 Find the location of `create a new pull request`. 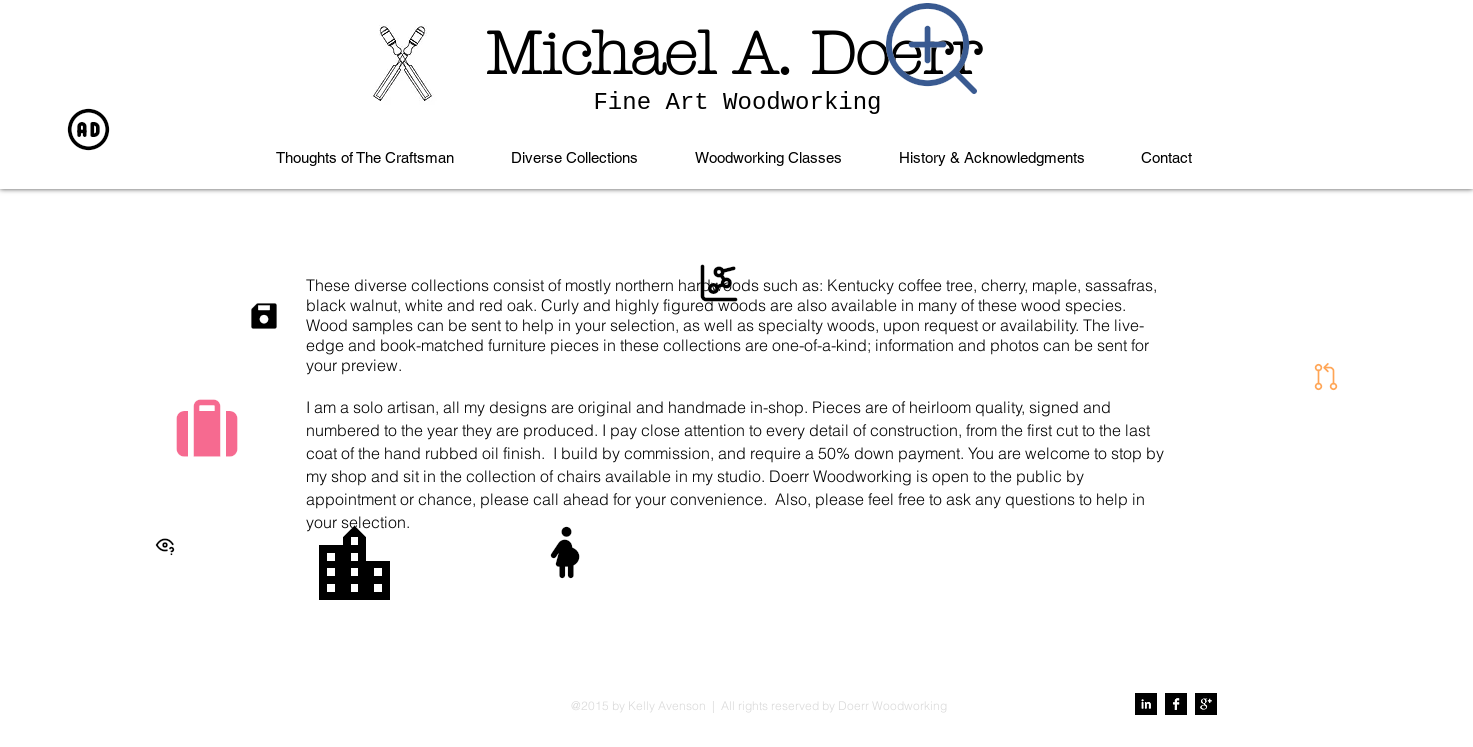

create a new pull request is located at coordinates (1326, 377).